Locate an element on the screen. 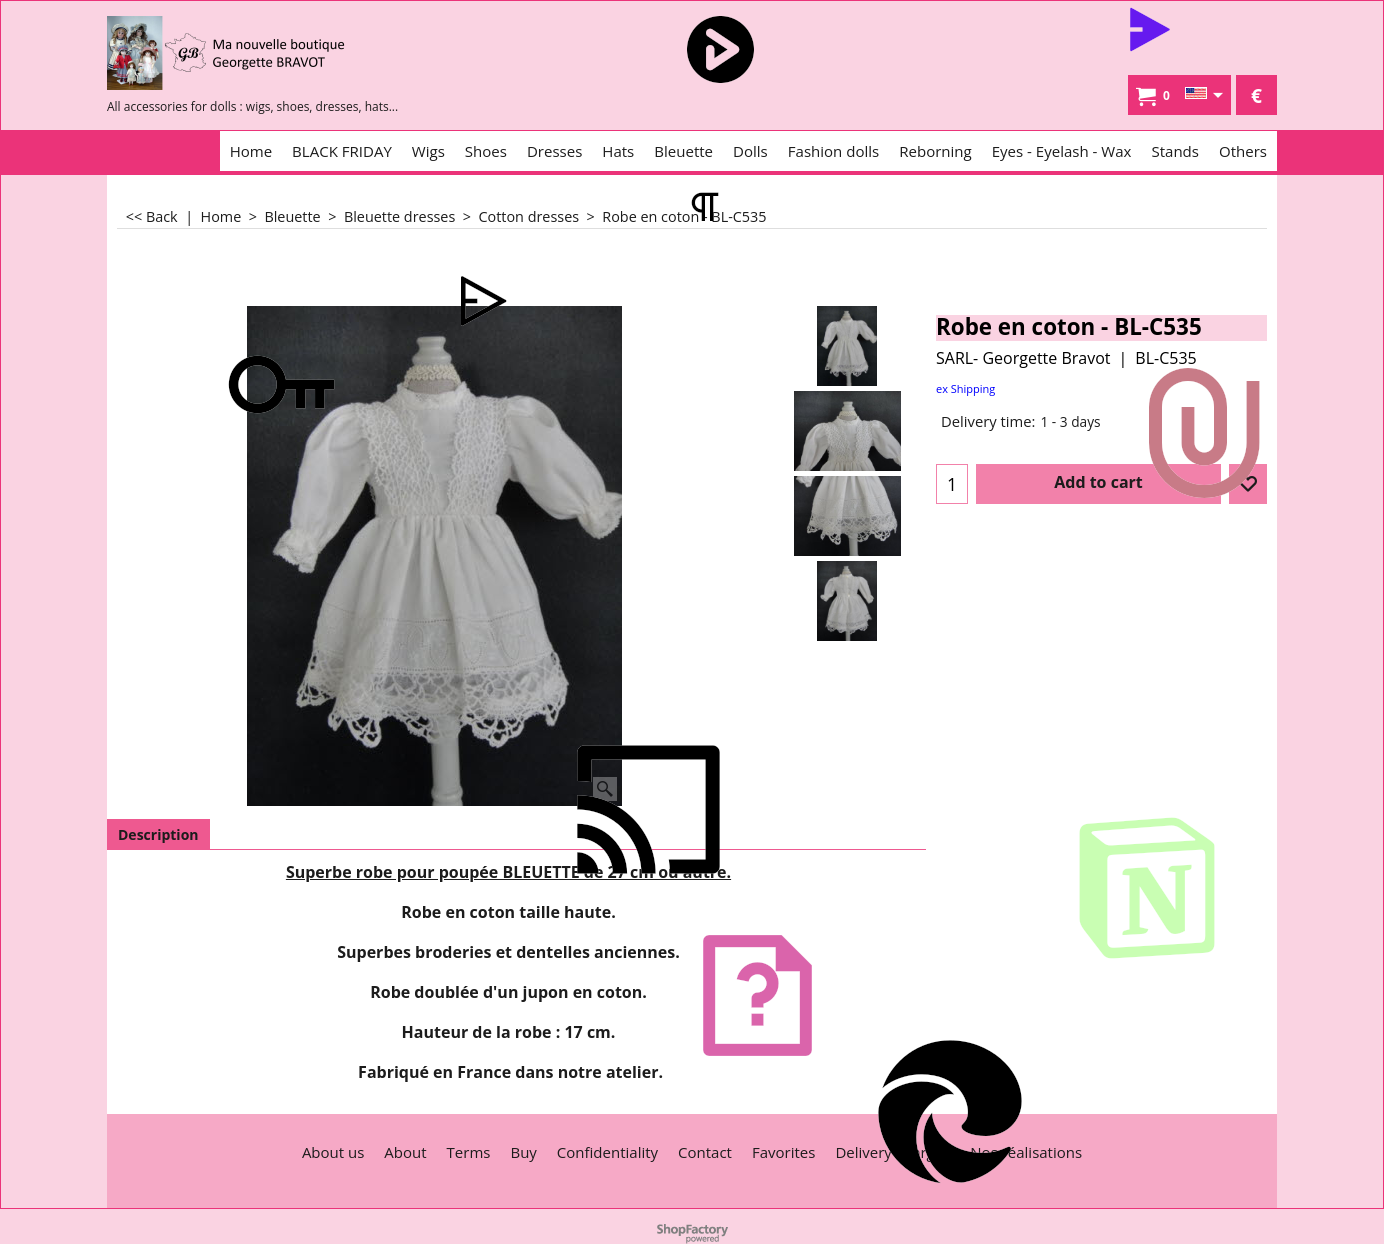 The width and height of the screenshot is (1384, 1244). cast media to a nearby device is located at coordinates (648, 809).